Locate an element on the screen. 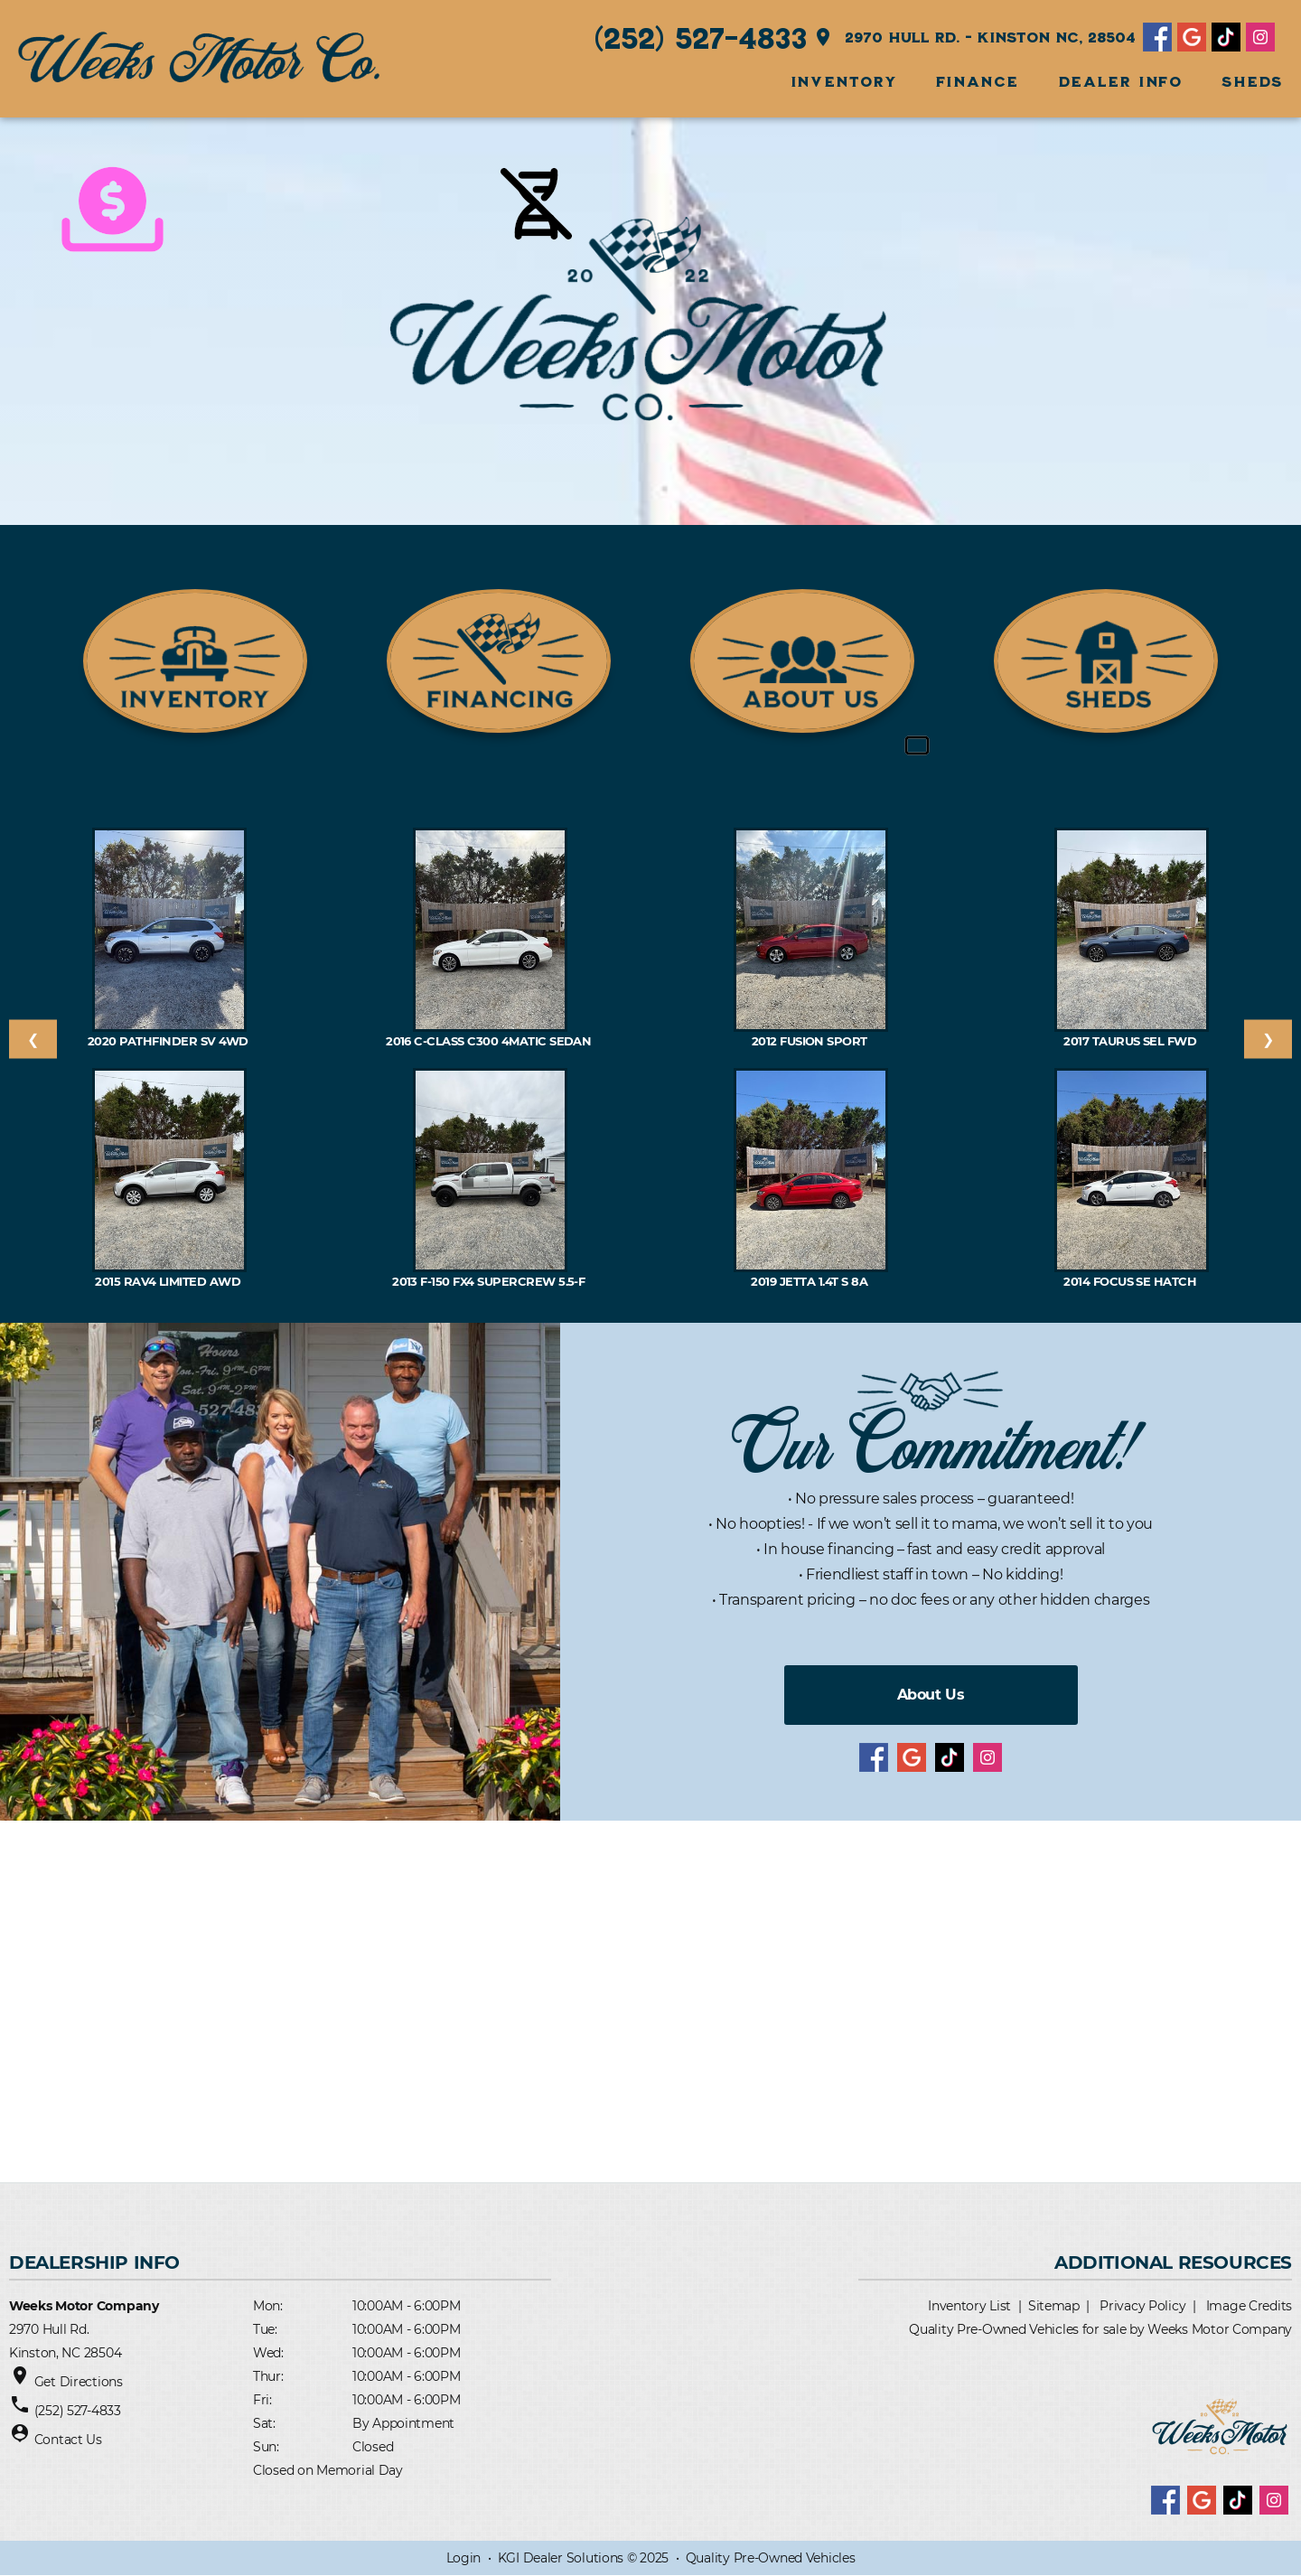 This screenshot has height=2576, width=1301. switch to landscape orientation is located at coordinates (917, 745).